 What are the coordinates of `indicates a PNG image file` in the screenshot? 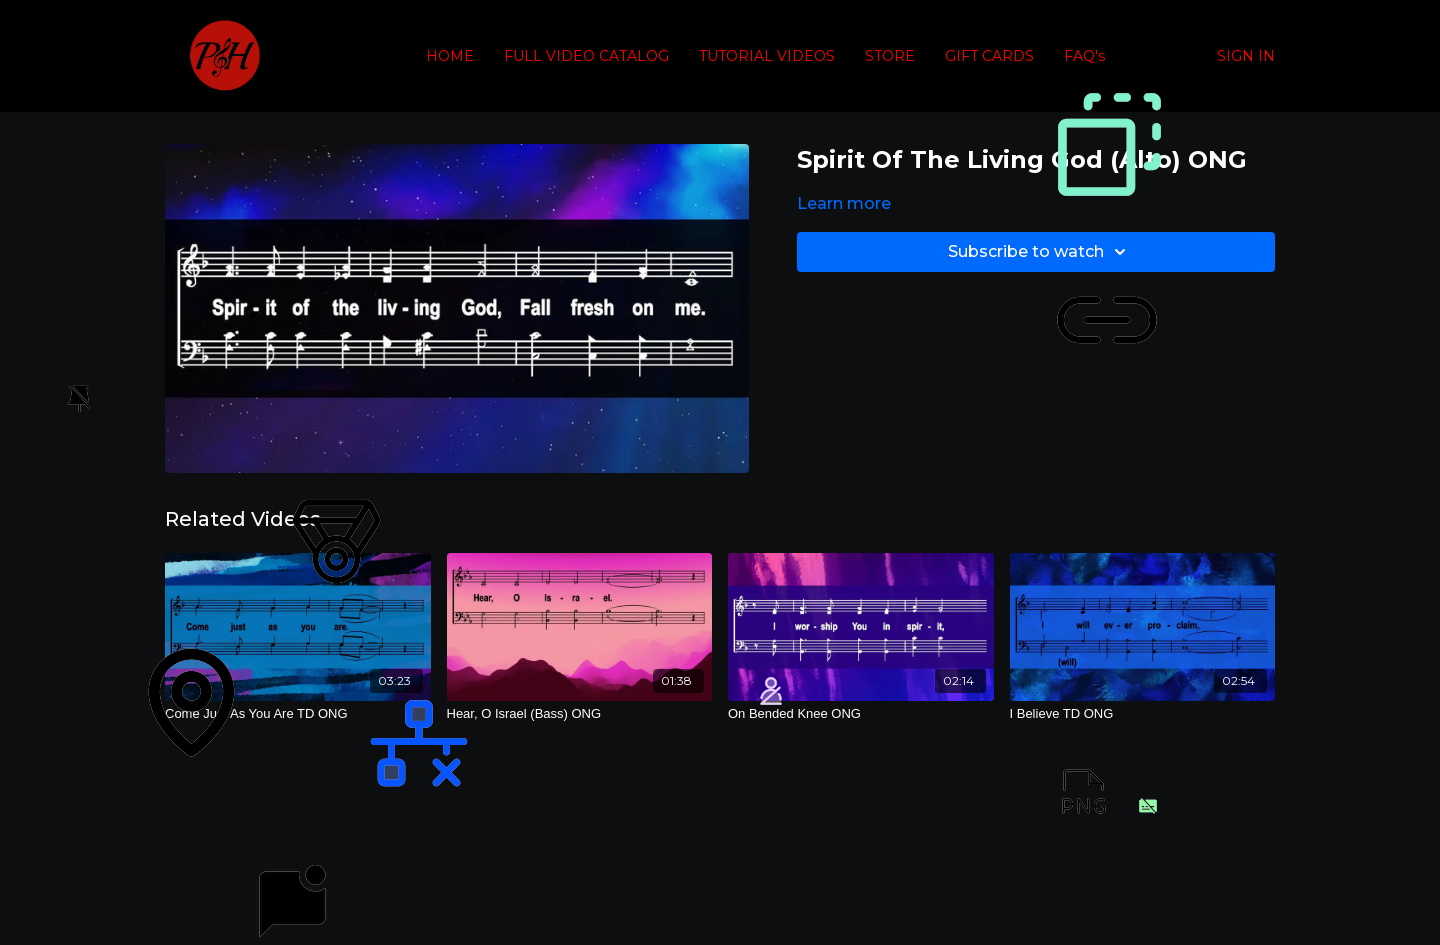 It's located at (1083, 793).